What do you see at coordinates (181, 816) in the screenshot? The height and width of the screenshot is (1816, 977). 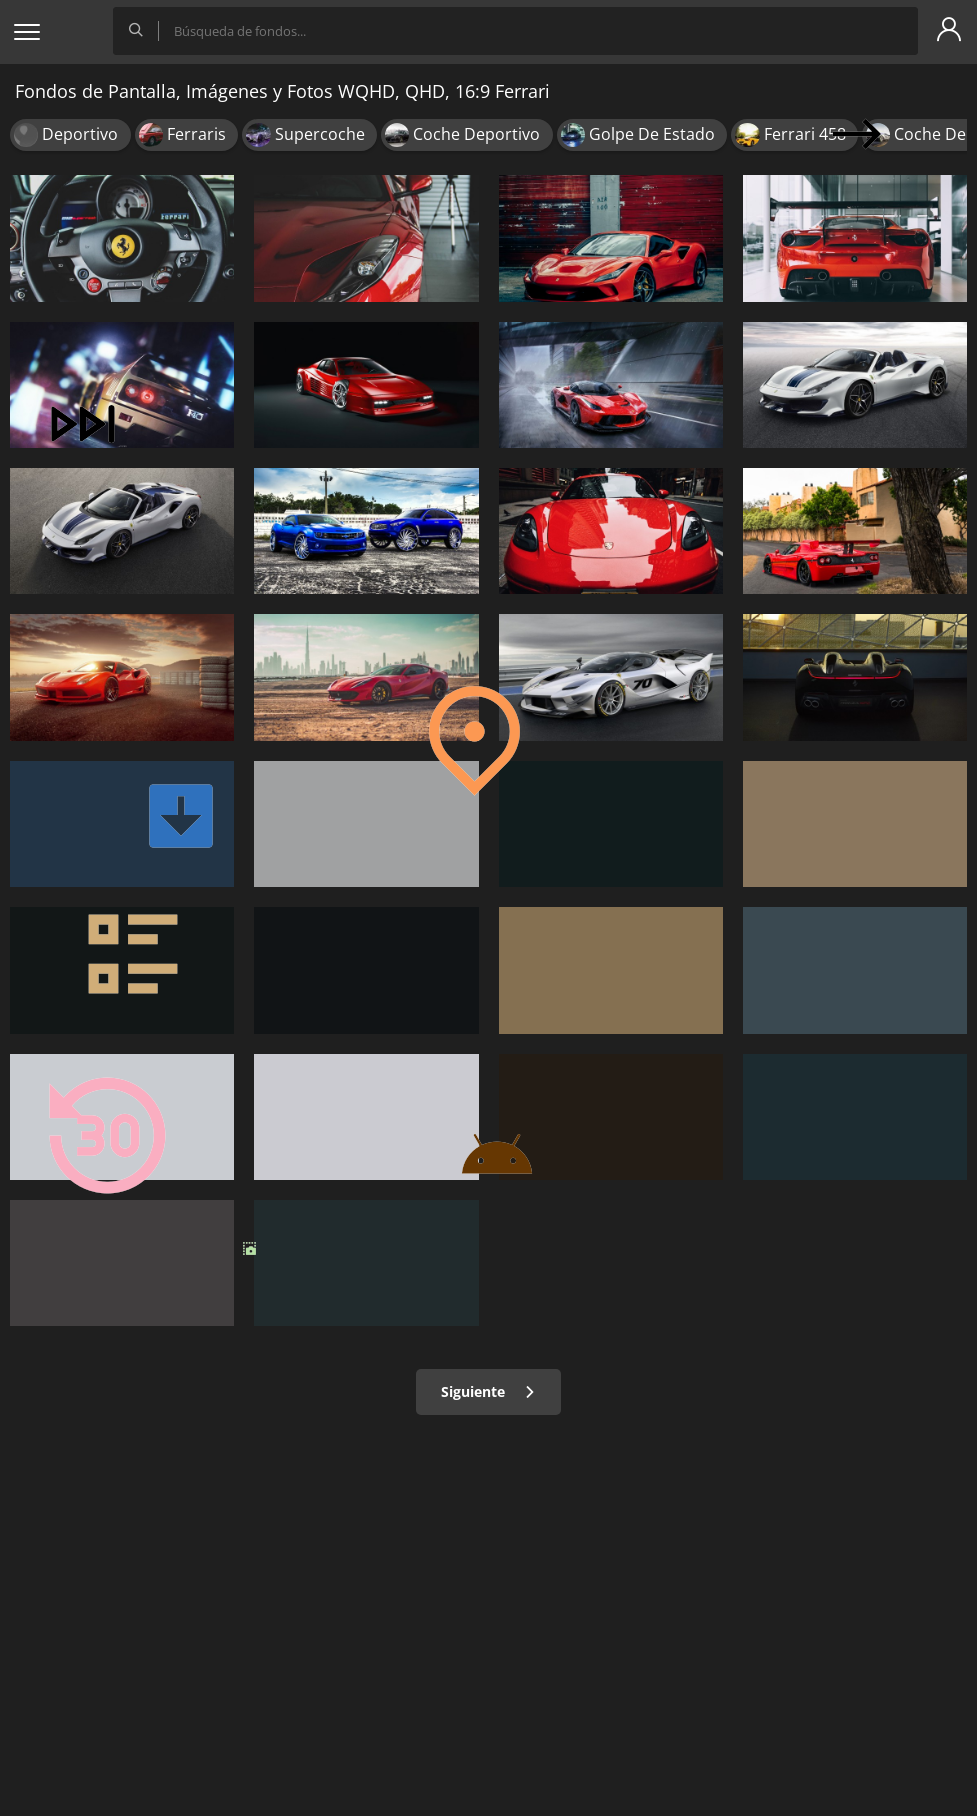 I see `download file or content` at bounding box center [181, 816].